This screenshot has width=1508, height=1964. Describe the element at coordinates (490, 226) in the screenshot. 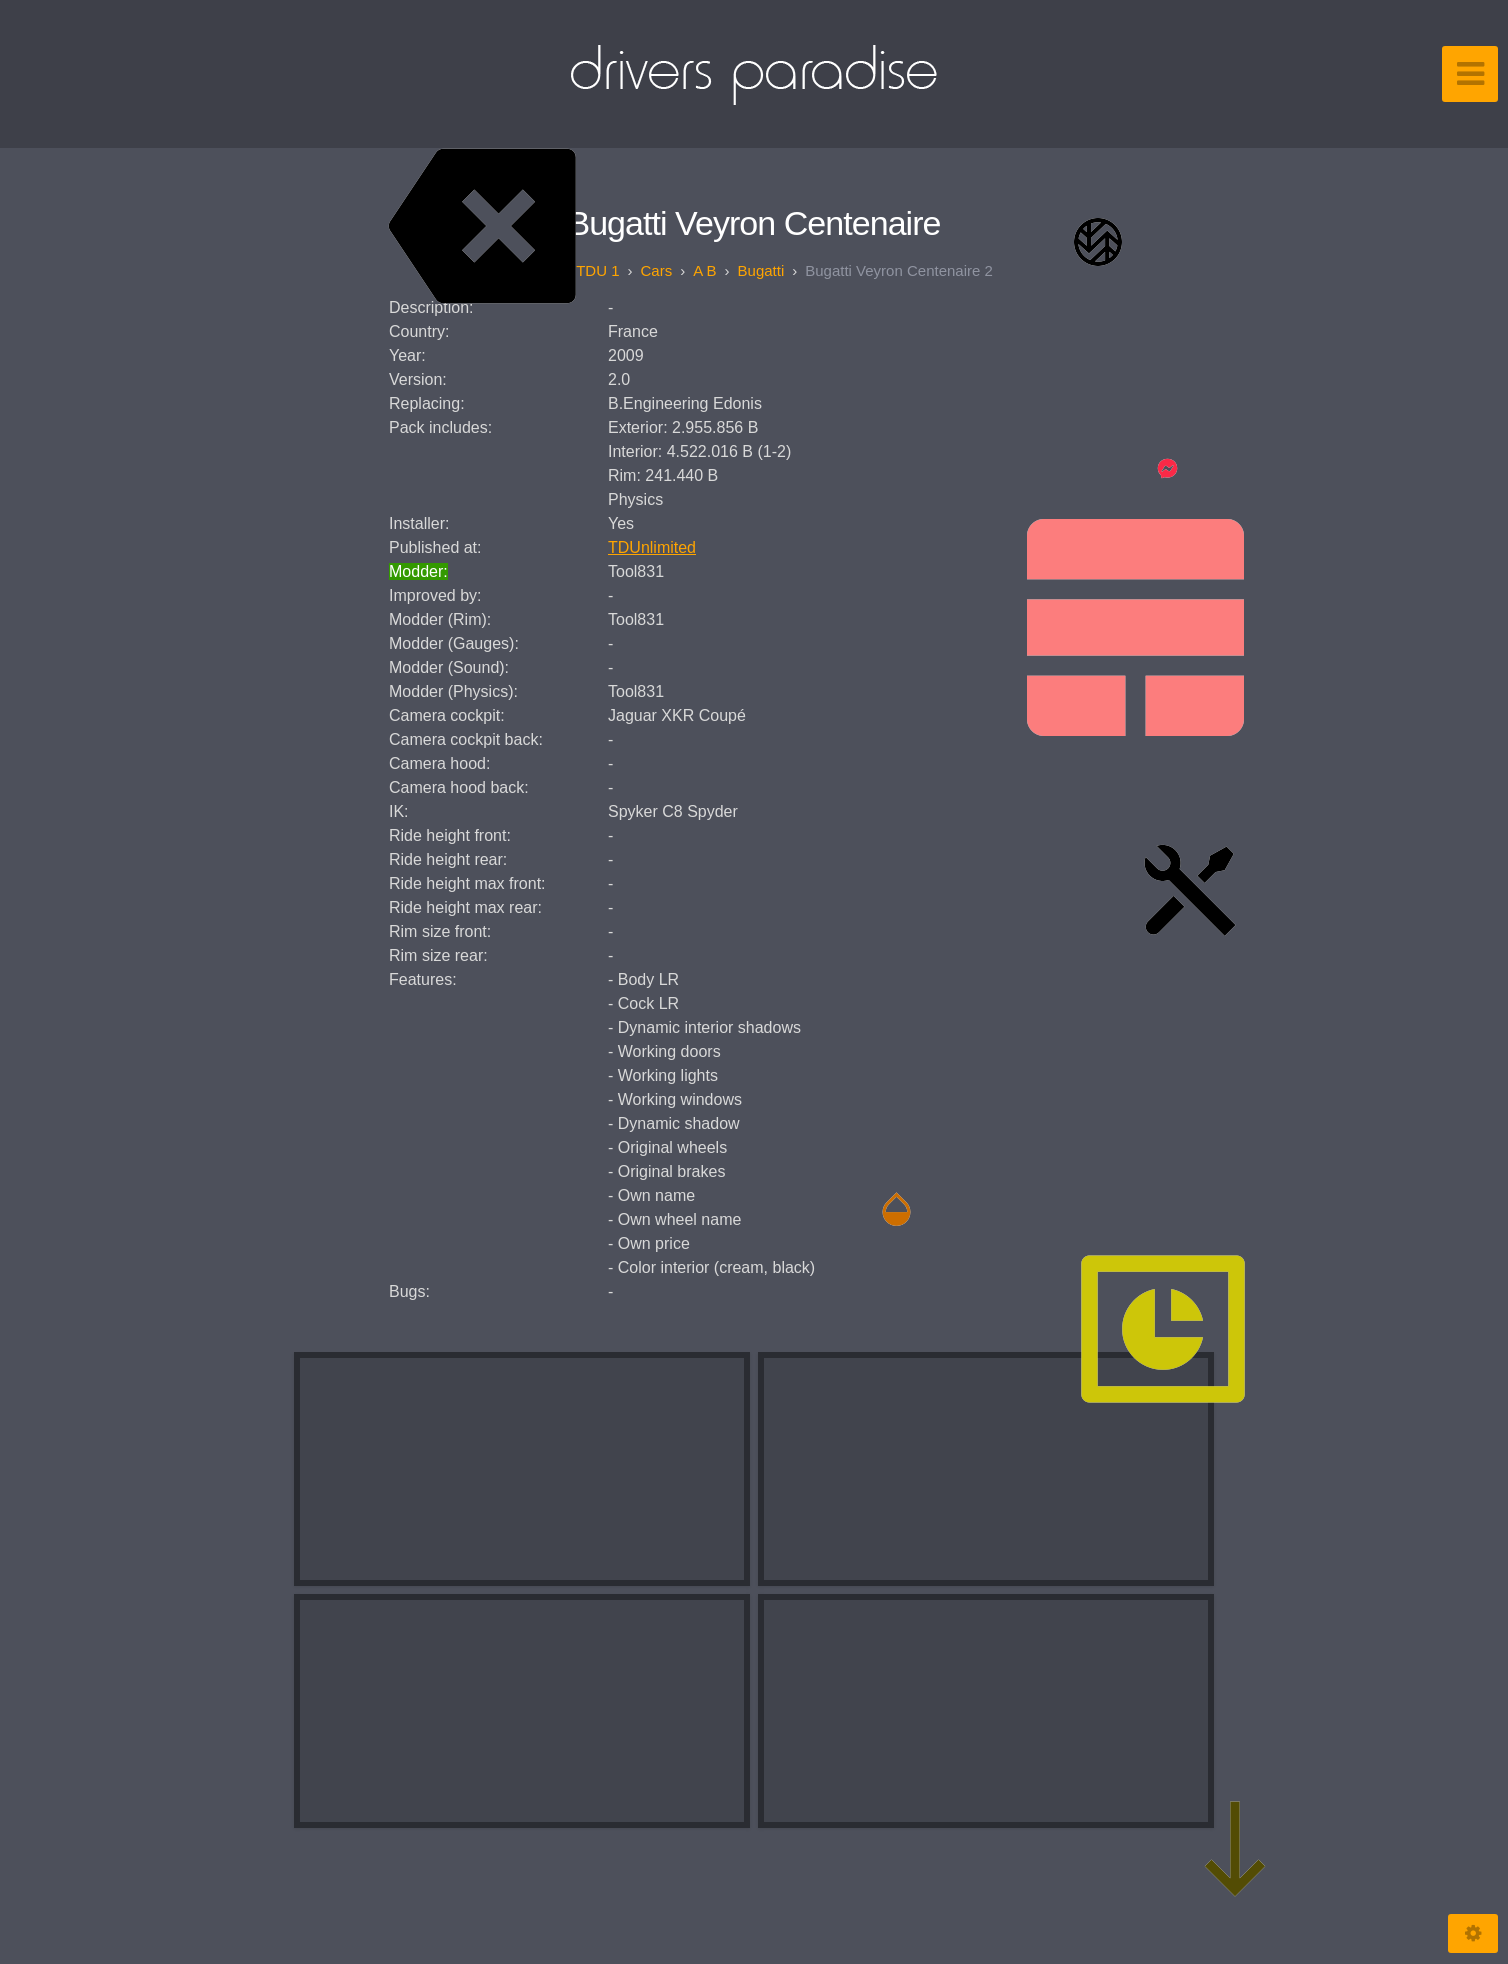

I see `delete previous character or backspace` at that location.